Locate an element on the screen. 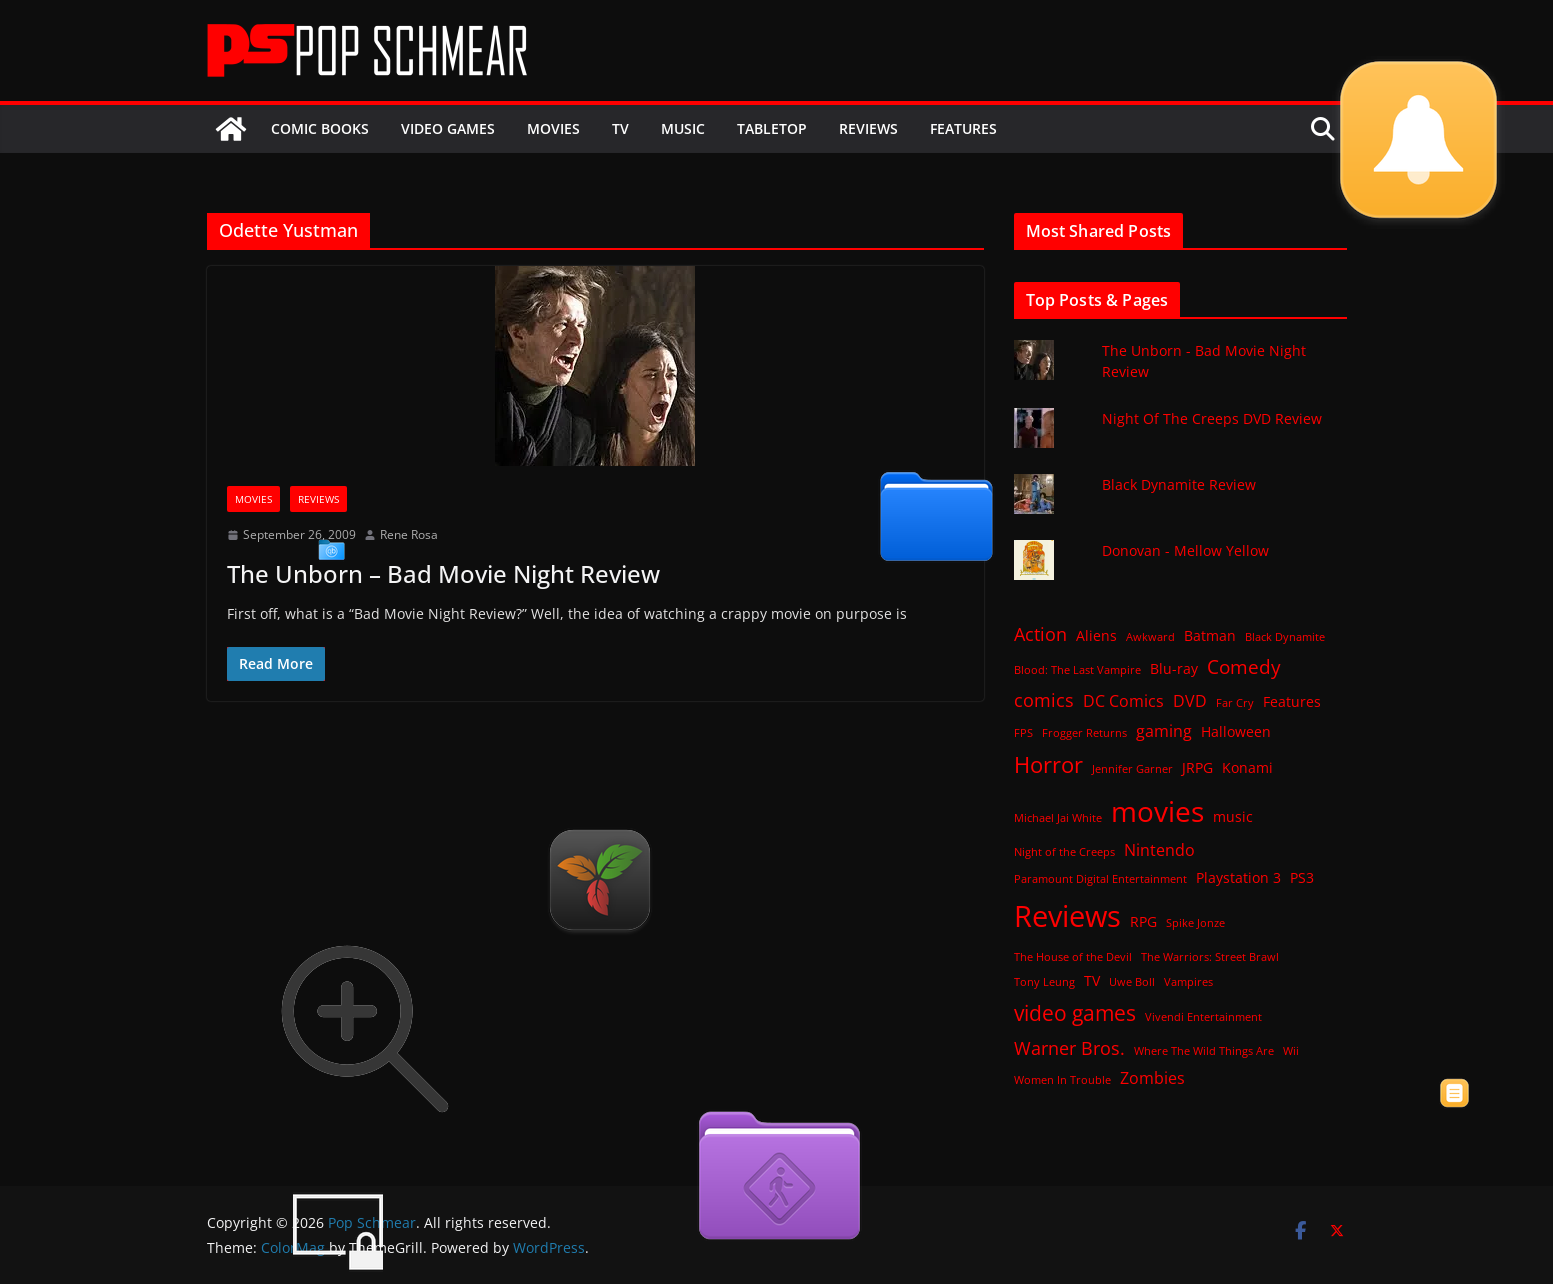 The image size is (1553, 1284). open notification preferences is located at coordinates (1418, 142).